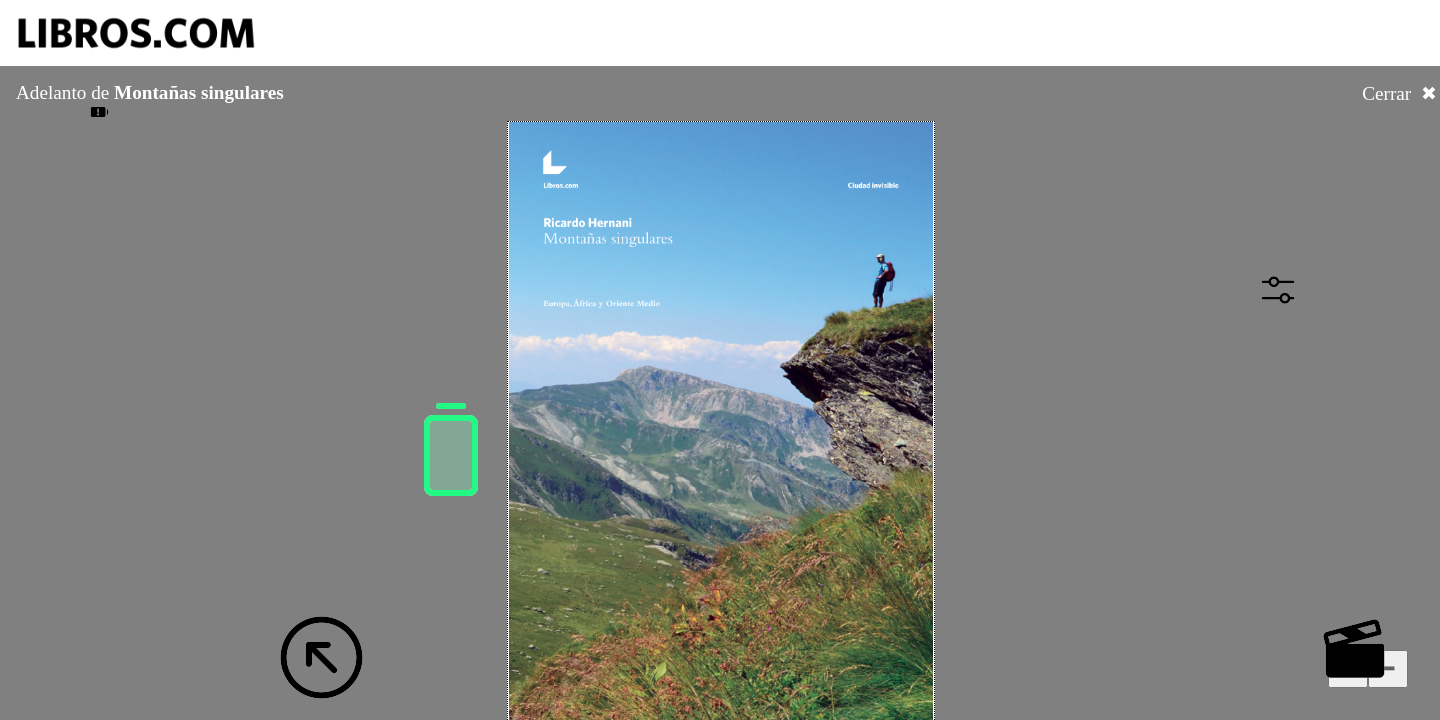 Image resolution: width=1440 pixels, height=720 pixels. I want to click on indicates battery is completely drained, so click(451, 451).